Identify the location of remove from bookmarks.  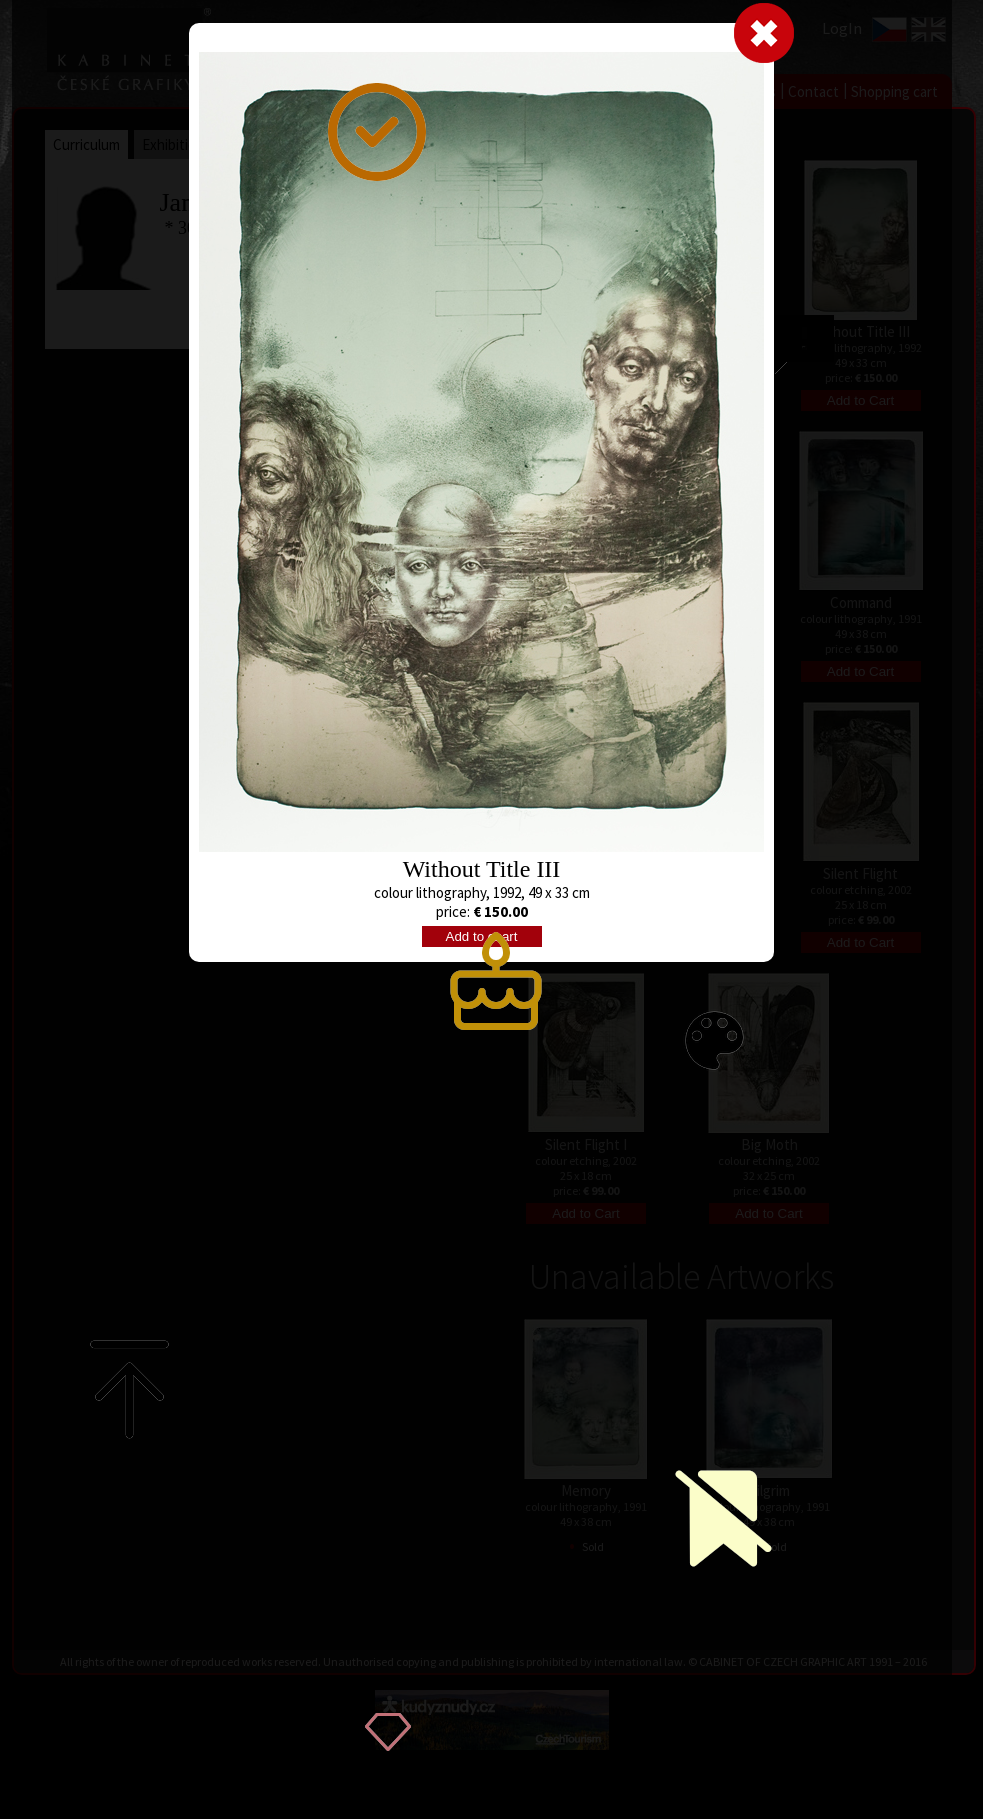
(723, 1518).